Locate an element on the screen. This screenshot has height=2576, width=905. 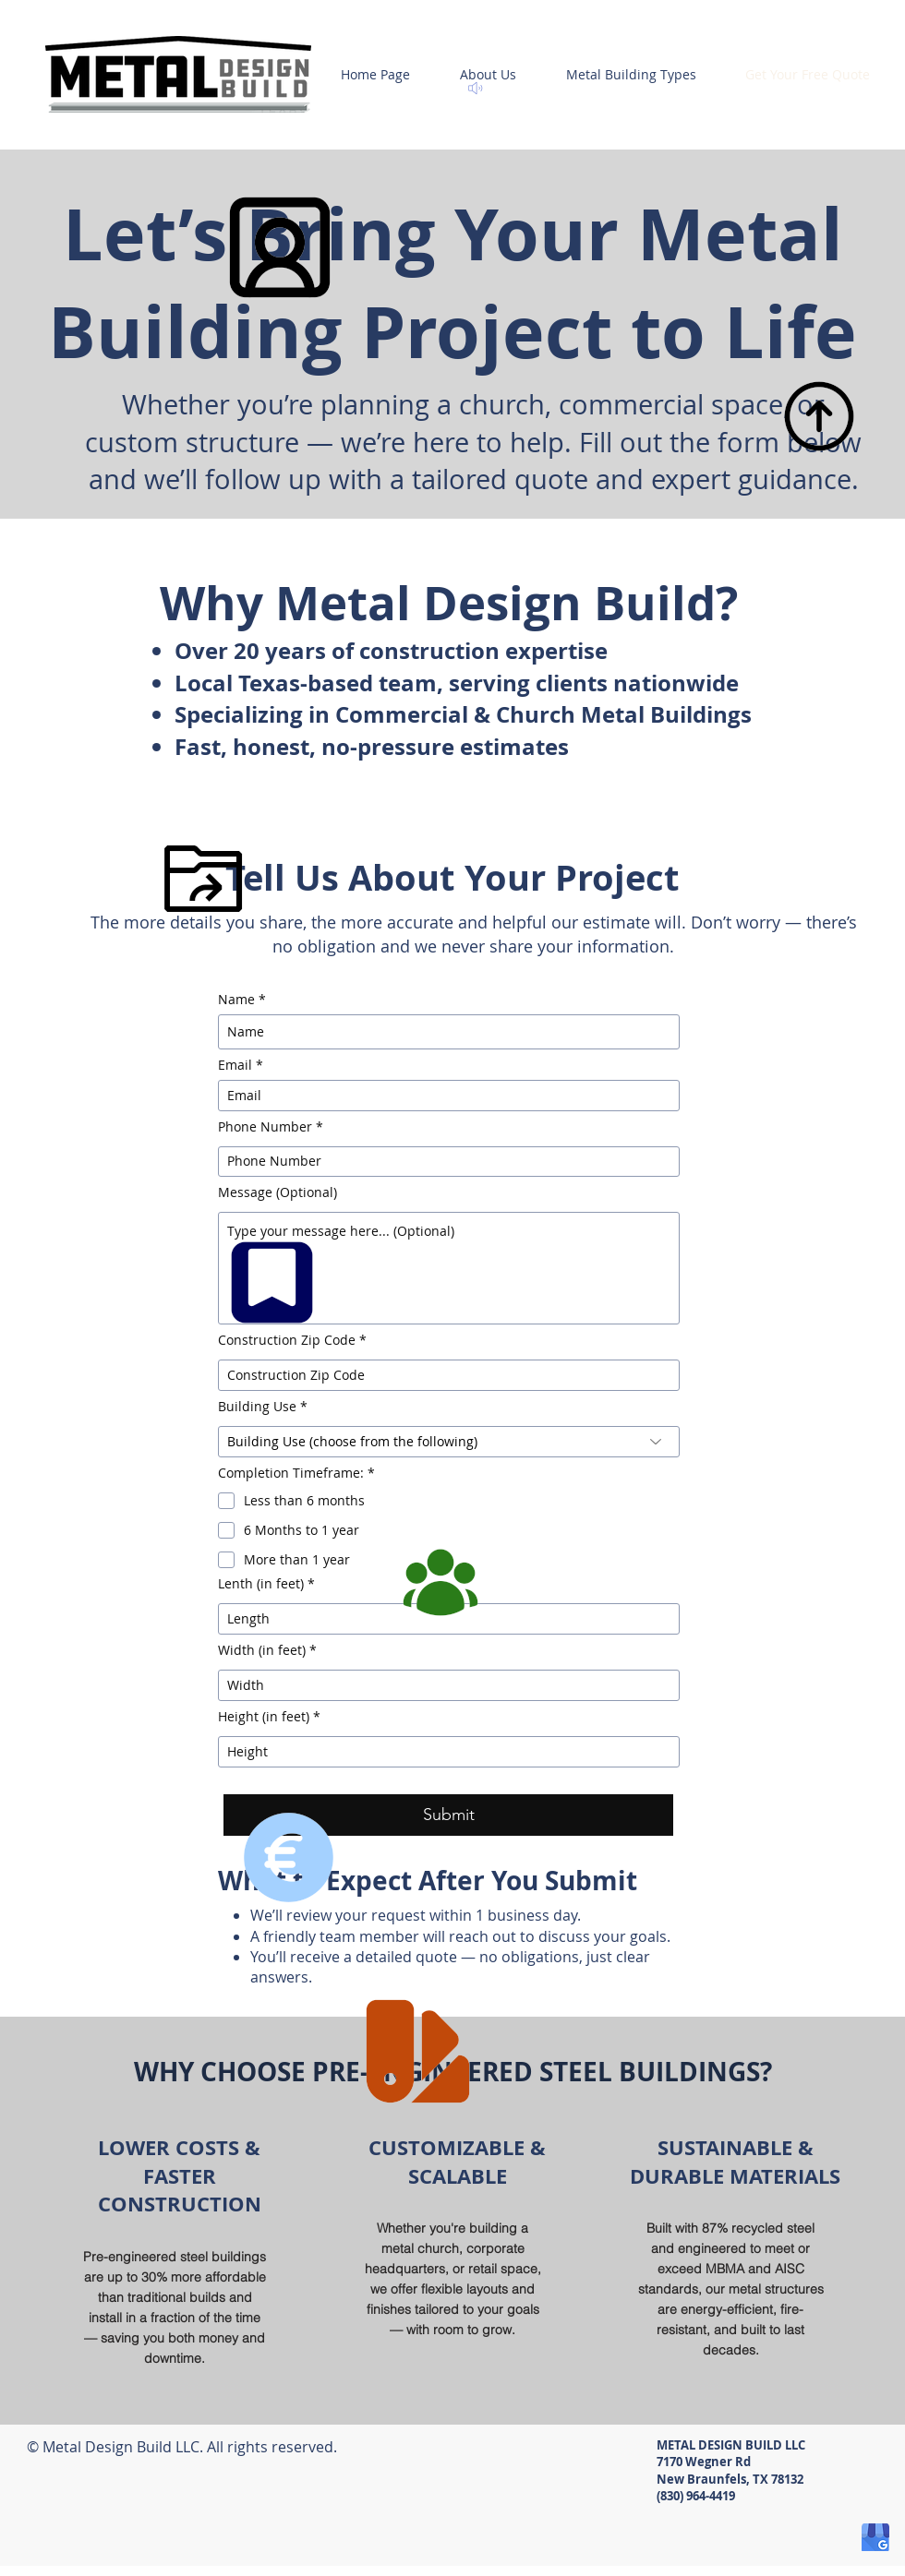
access color palette or theme options is located at coordinates (417, 2051).